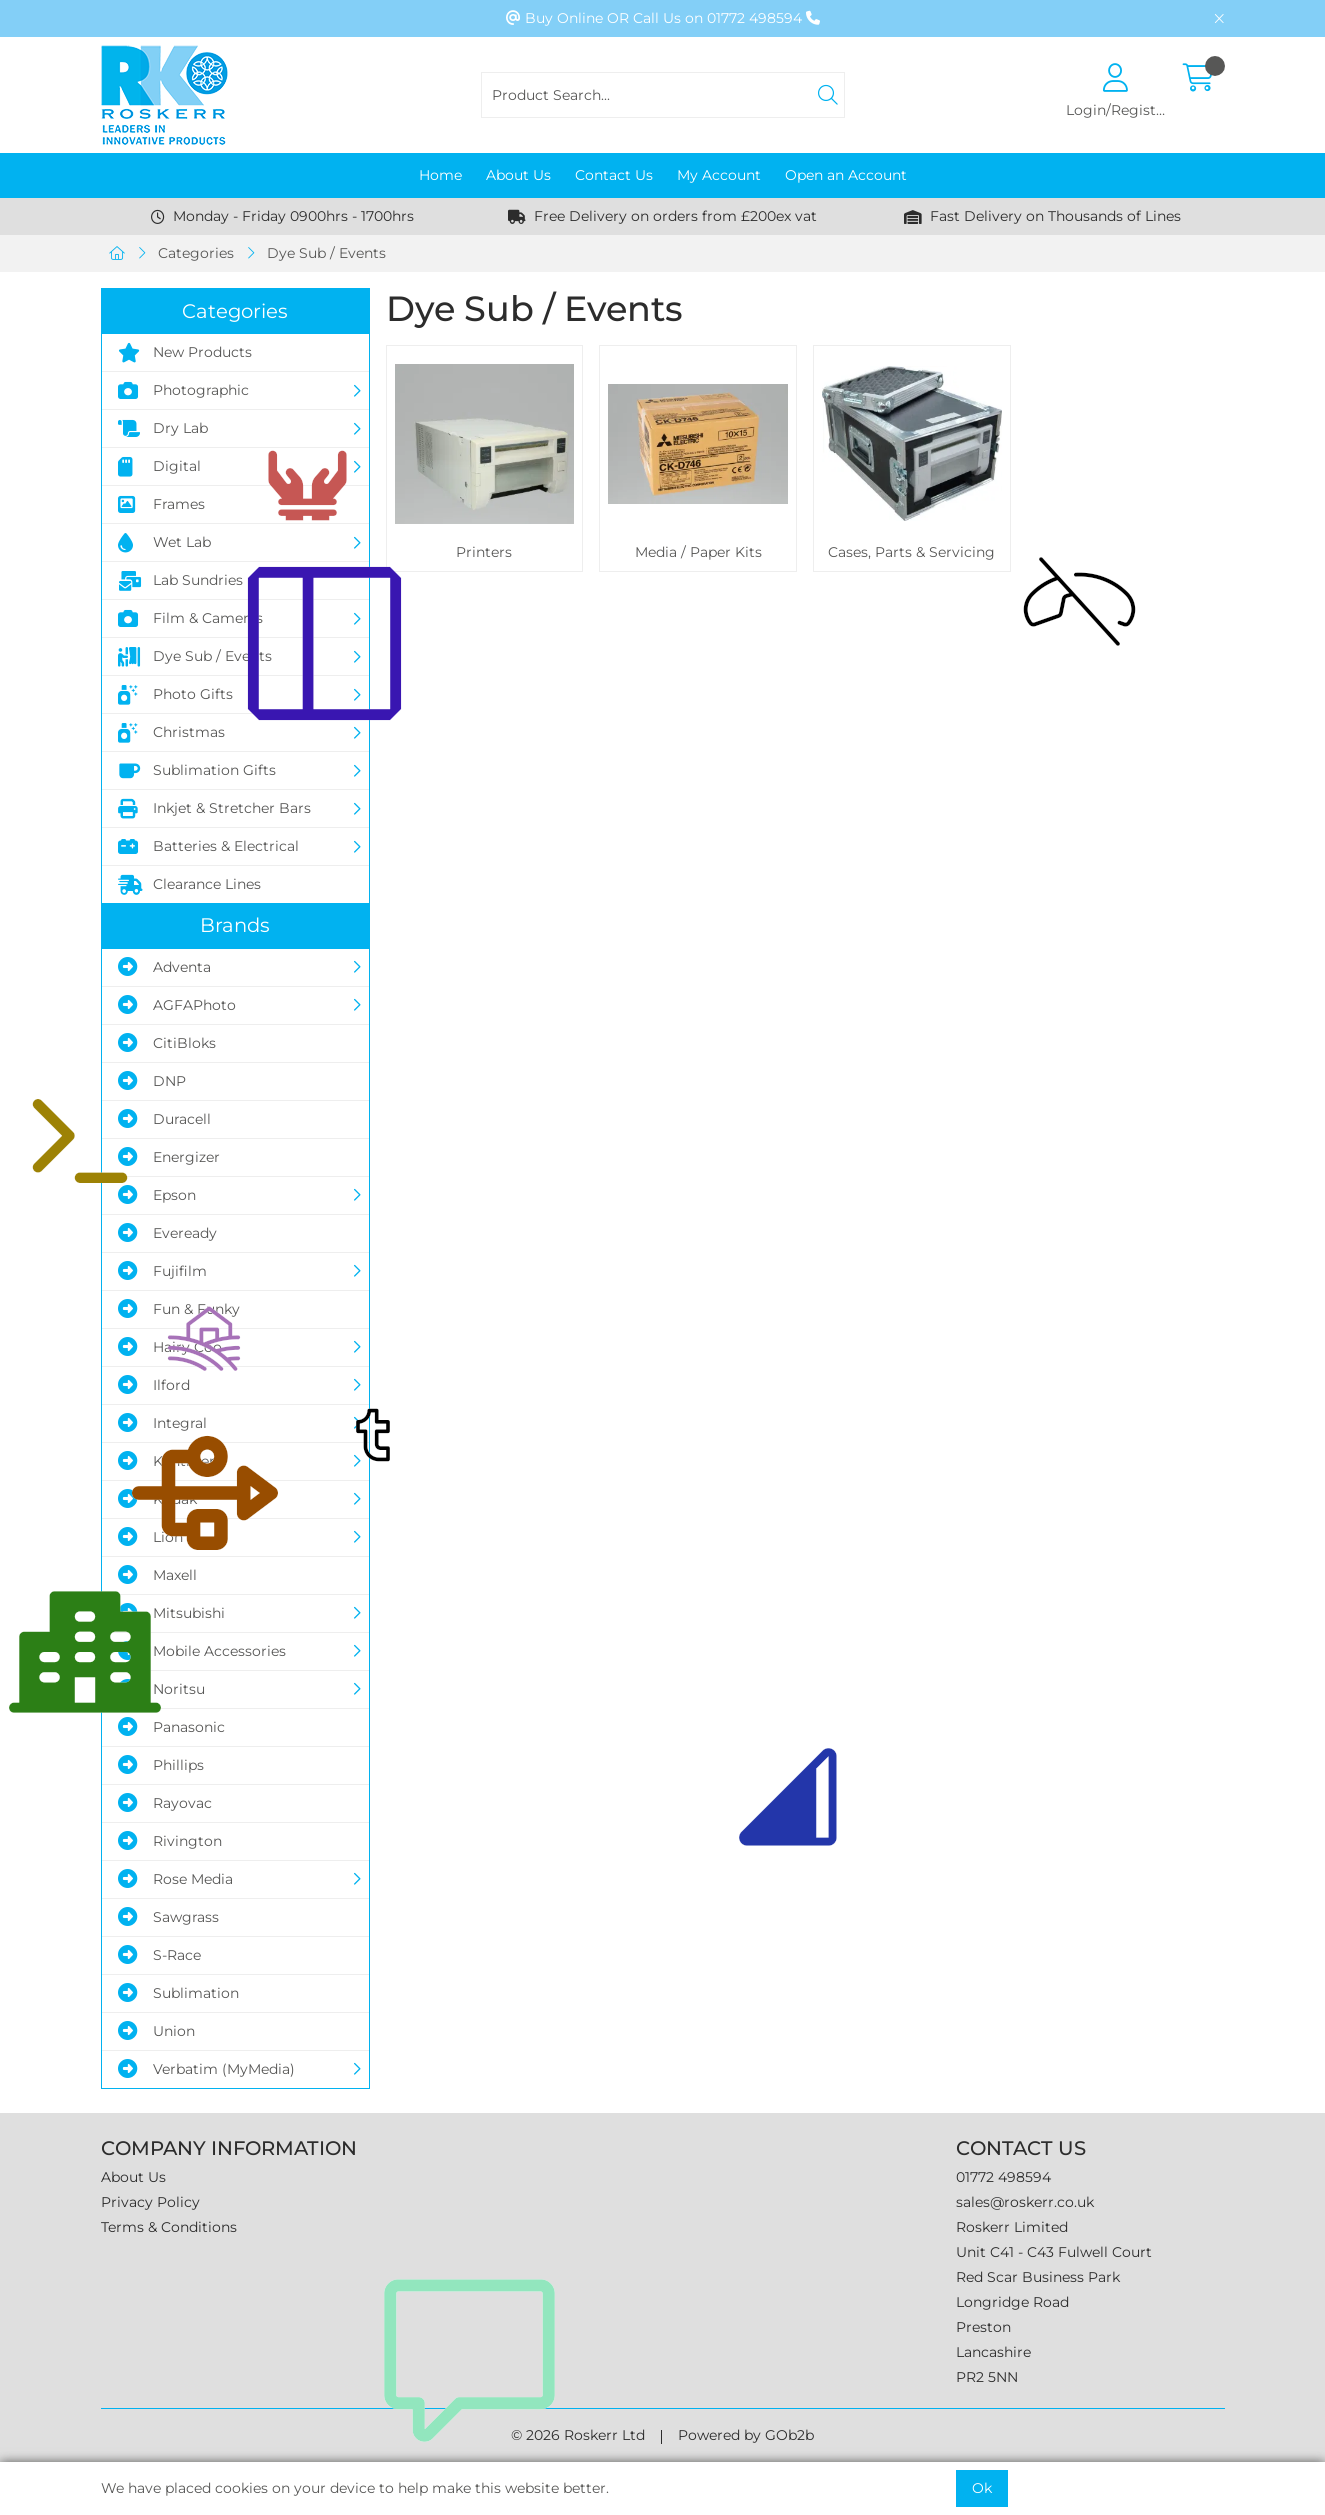  Describe the element at coordinates (205, 1493) in the screenshot. I see `connect a usb device` at that location.